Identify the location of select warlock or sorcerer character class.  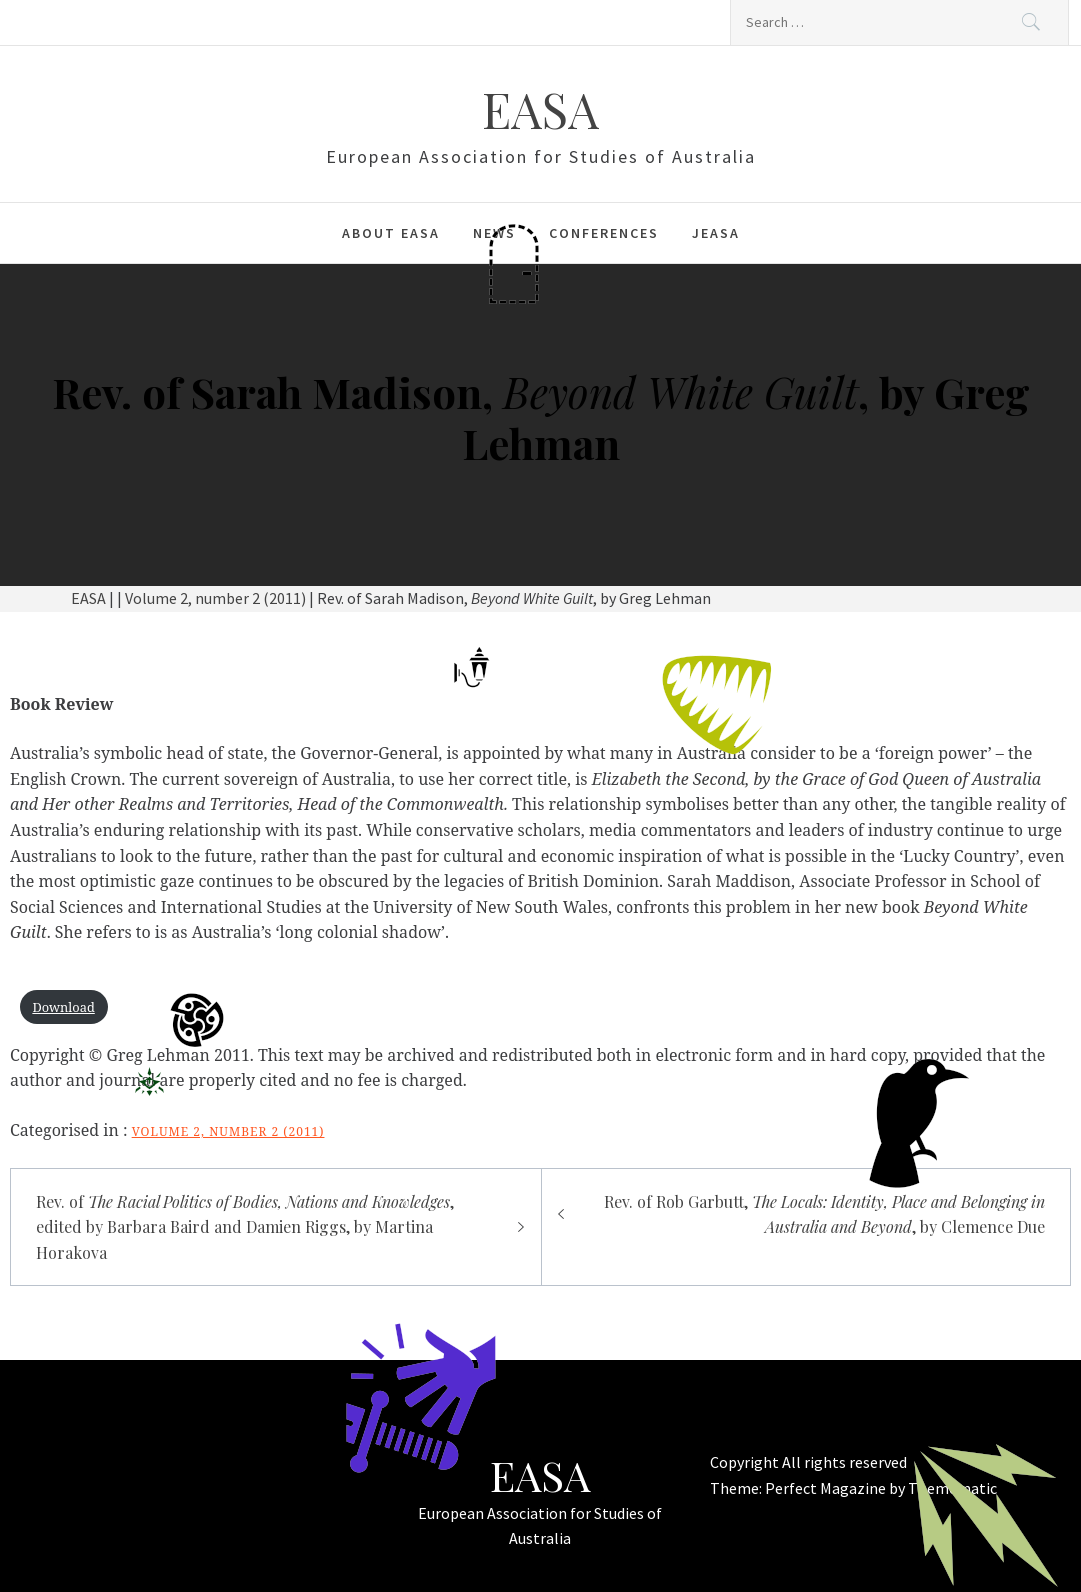
(149, 1081).